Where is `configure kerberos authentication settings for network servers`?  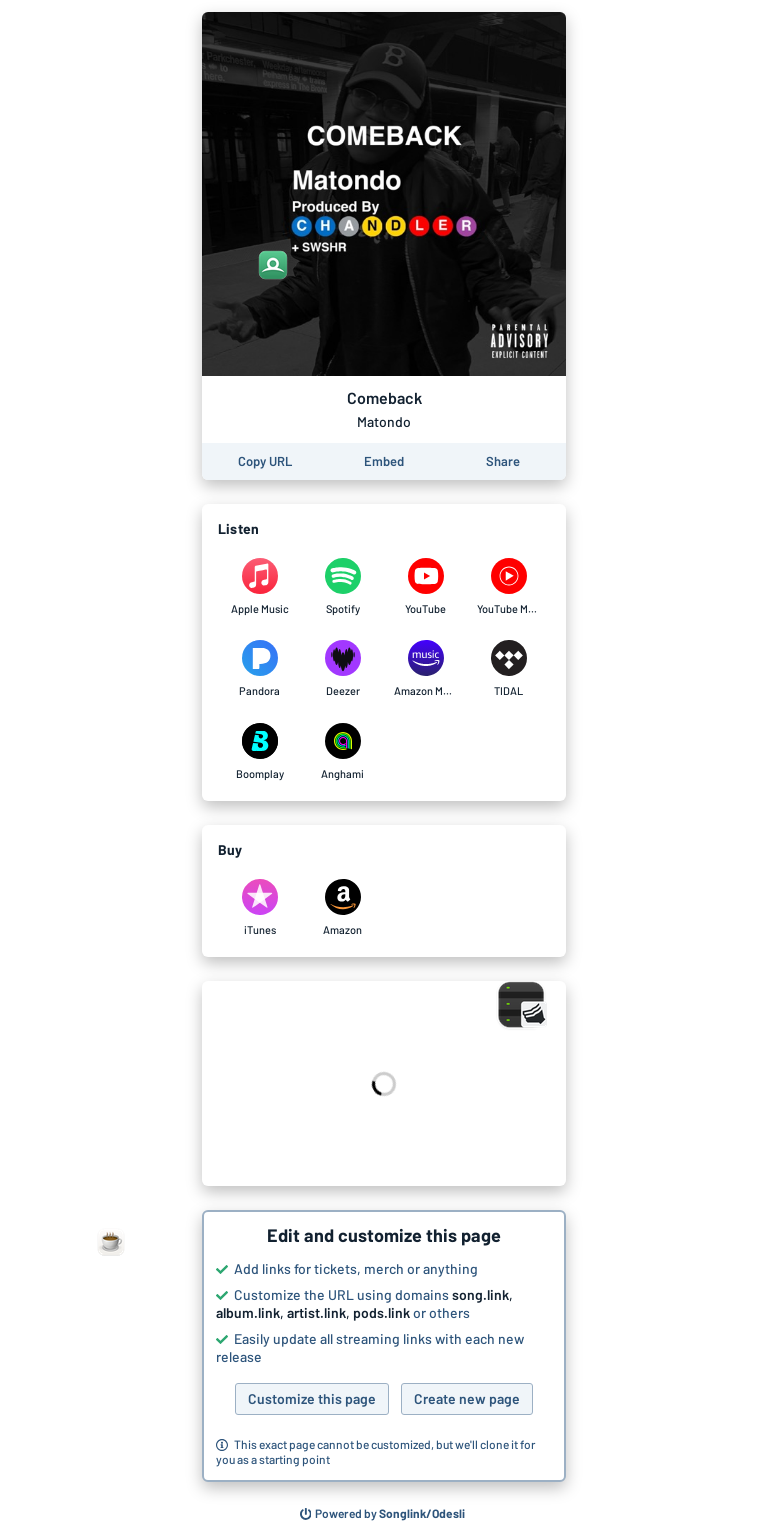 configure kerberos authentication settings for network servers is located at coordinates (521, 1005).